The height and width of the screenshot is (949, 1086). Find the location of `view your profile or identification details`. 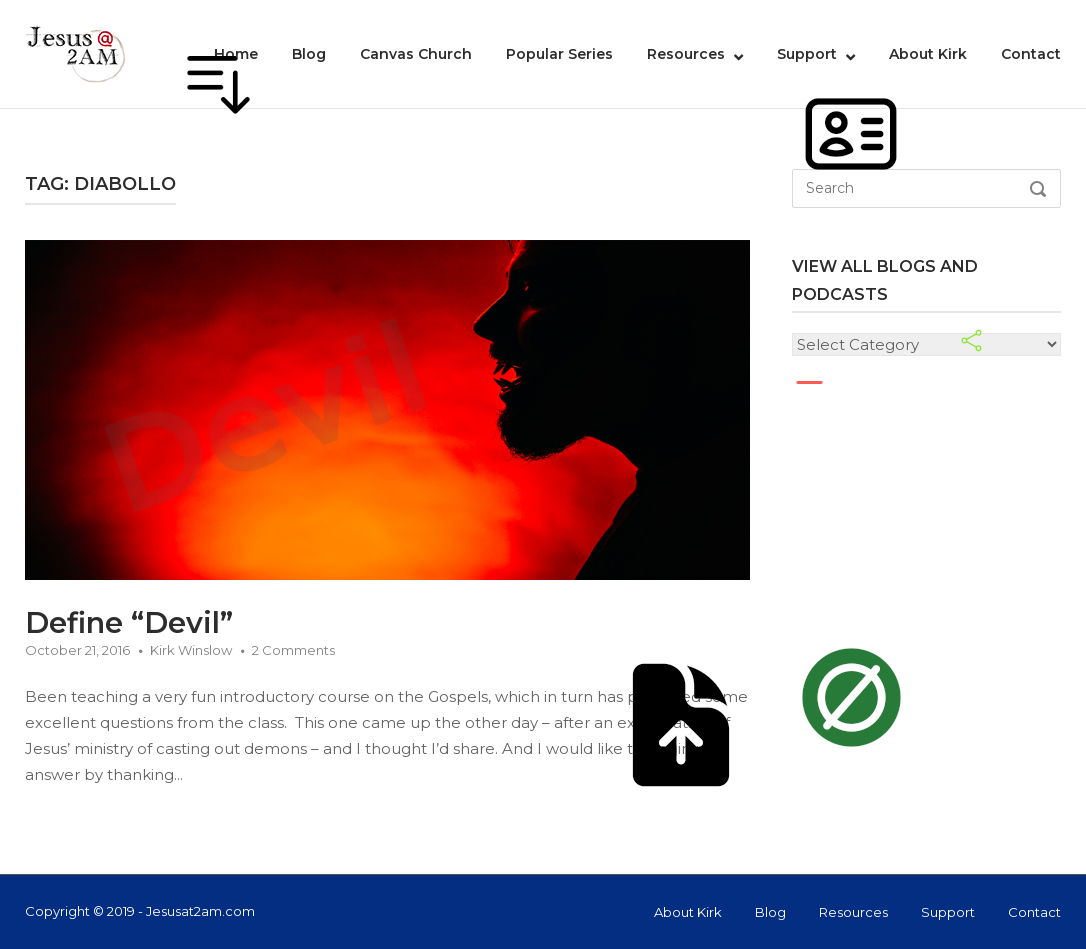

view your profile or identification details is located at coordinates (851, 134).